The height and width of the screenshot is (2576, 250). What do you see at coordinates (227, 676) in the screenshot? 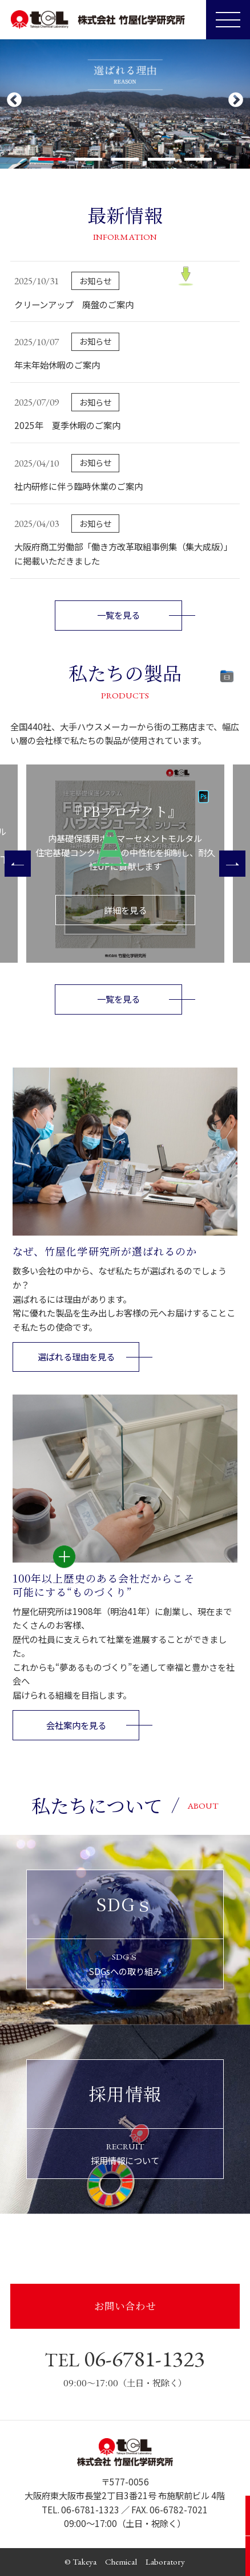
I see `open your videos folder` at bounding box center [227, 676].